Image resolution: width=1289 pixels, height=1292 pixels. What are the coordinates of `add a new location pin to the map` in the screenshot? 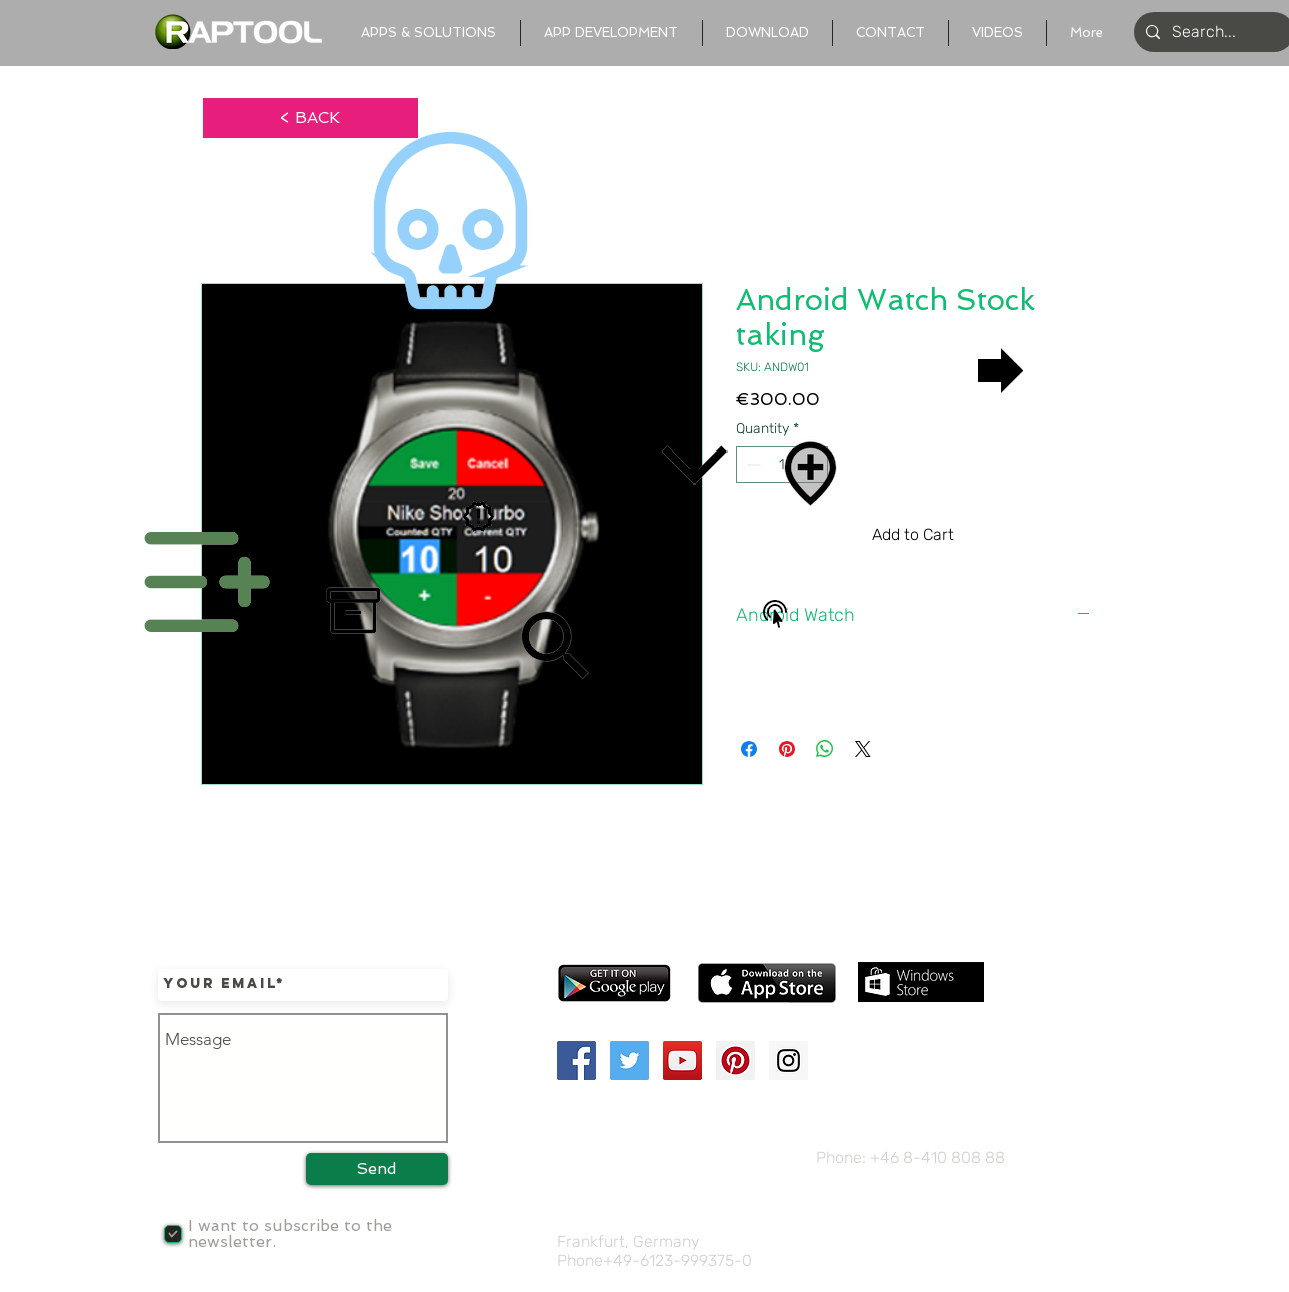 It's located at (810, 473).